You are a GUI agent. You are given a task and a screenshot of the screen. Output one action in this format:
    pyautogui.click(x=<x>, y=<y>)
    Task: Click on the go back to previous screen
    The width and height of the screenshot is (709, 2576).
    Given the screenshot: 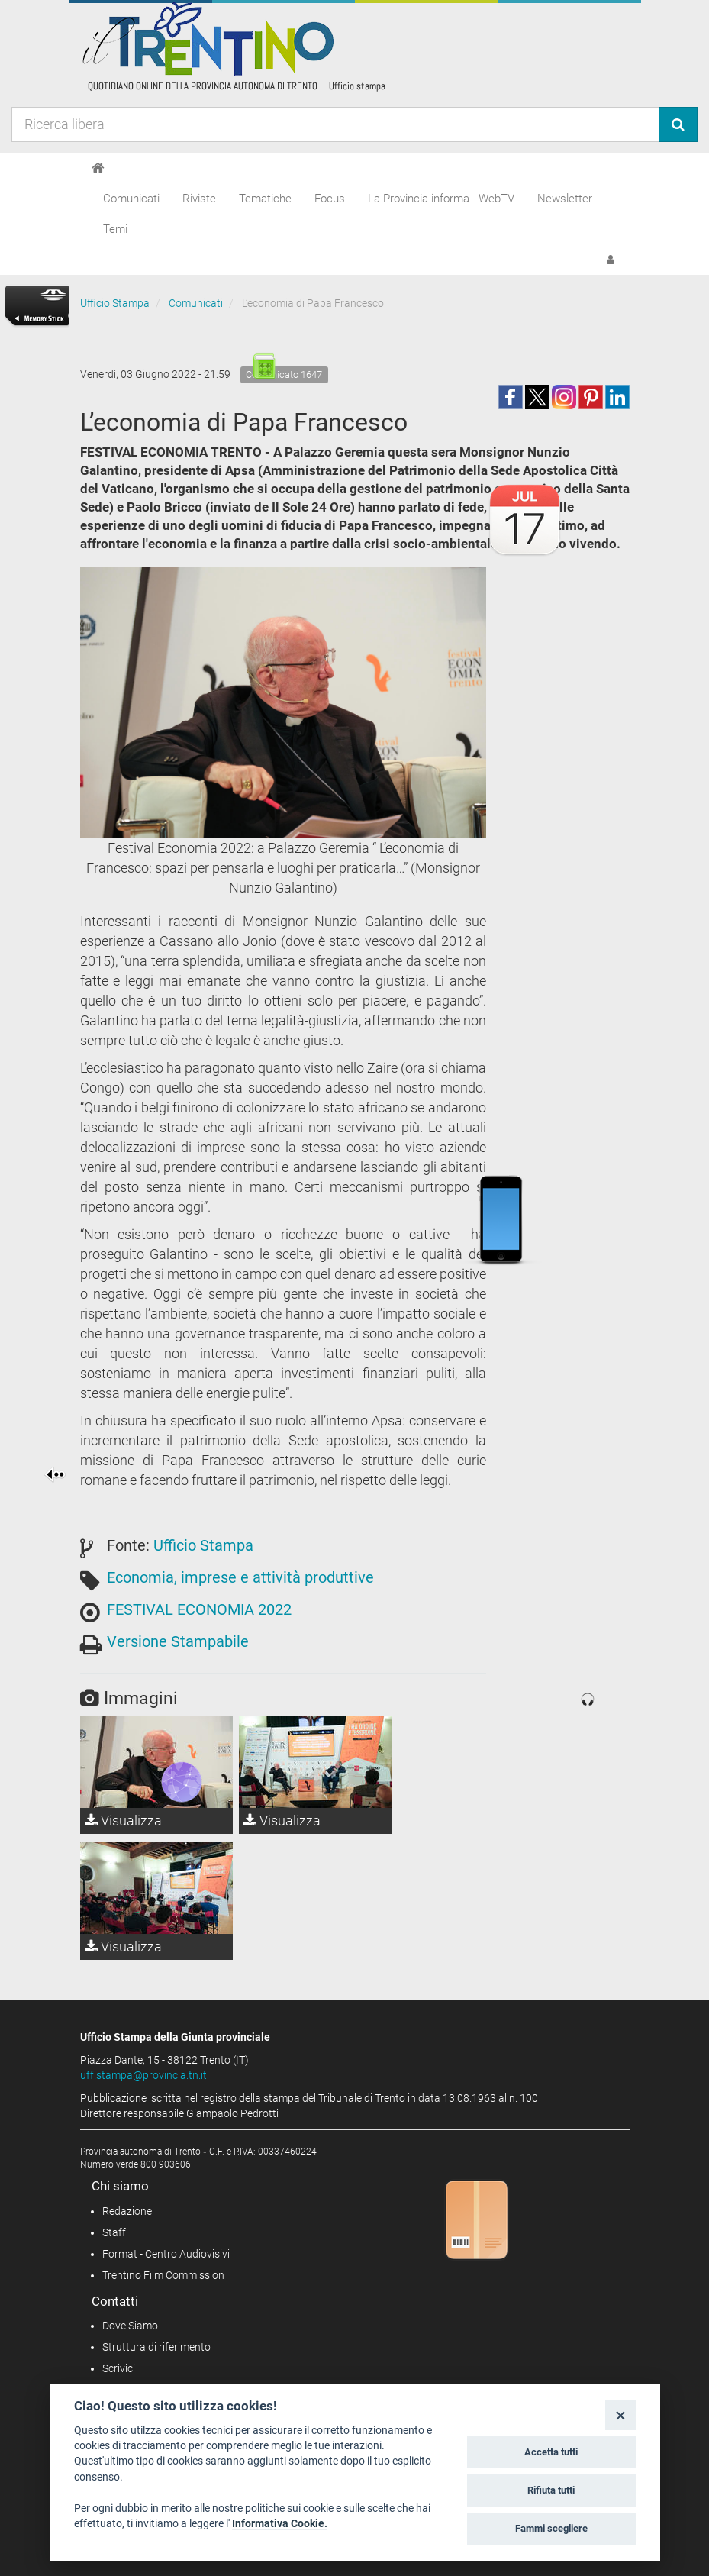 What is the action you would take?
    pyautogui.click(x=56, y=1475)
    